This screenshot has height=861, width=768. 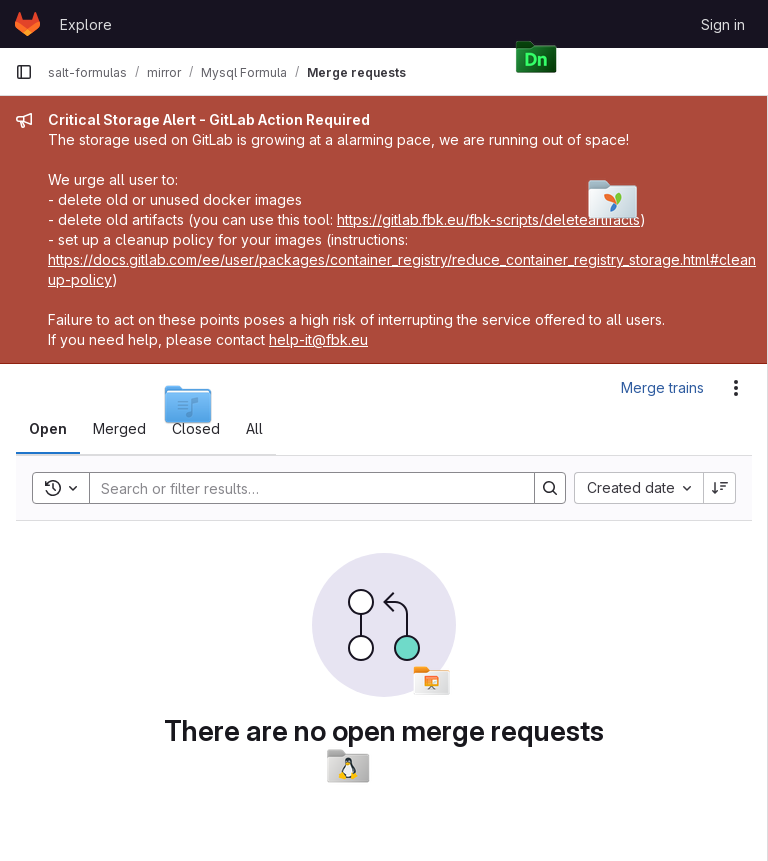 I want to click on open folder containing LibreOffice Impress presentations, so click(x=431, y=681).